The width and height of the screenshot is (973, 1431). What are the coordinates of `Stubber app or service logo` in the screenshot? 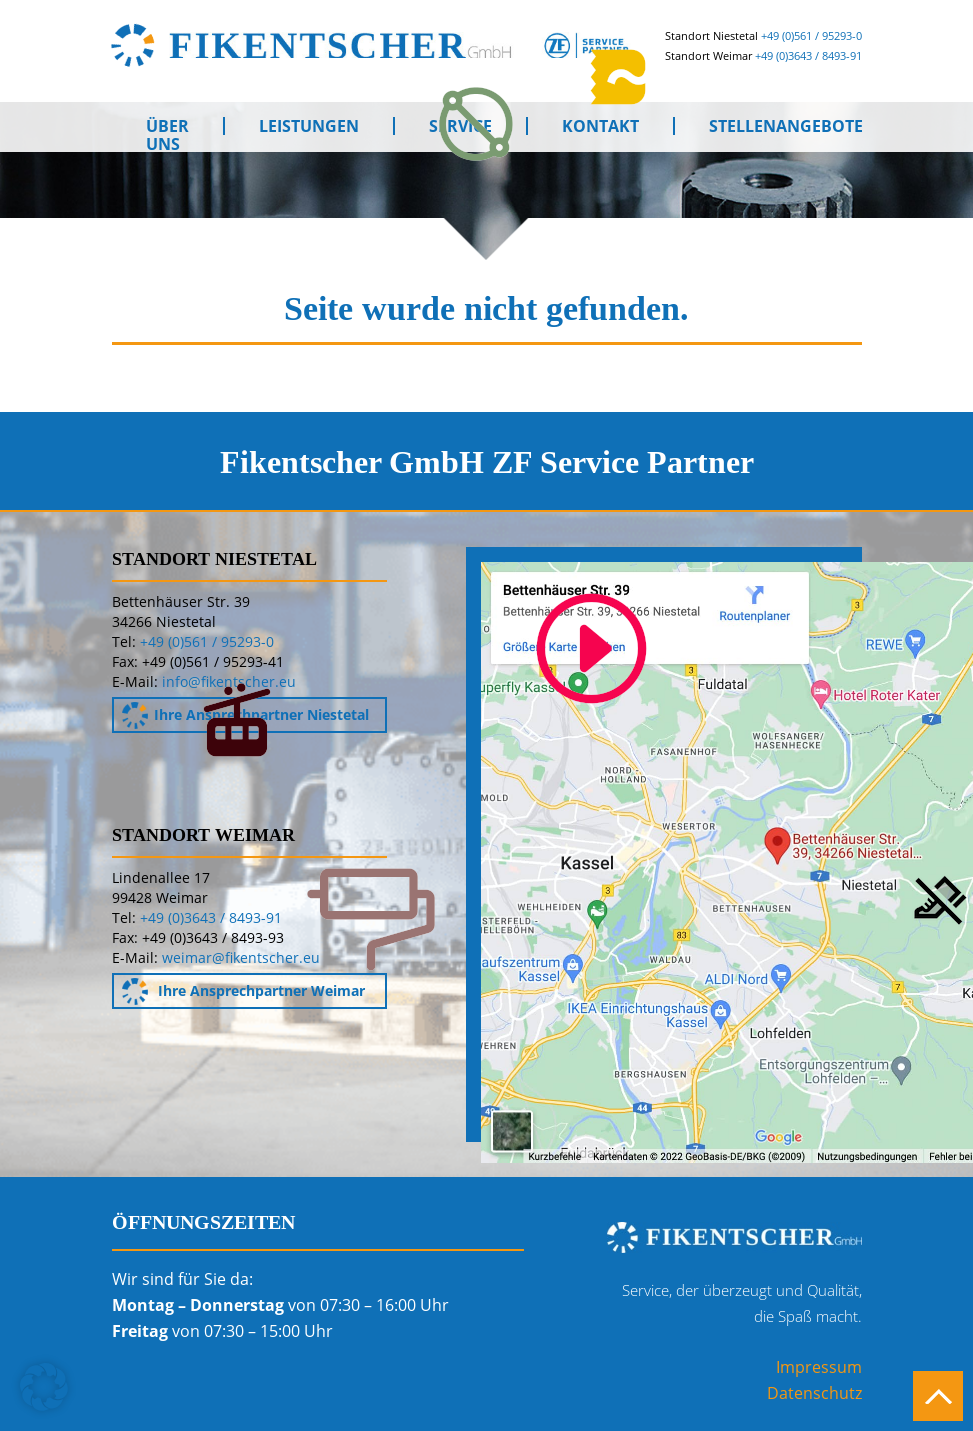 It's located at (618, 77).